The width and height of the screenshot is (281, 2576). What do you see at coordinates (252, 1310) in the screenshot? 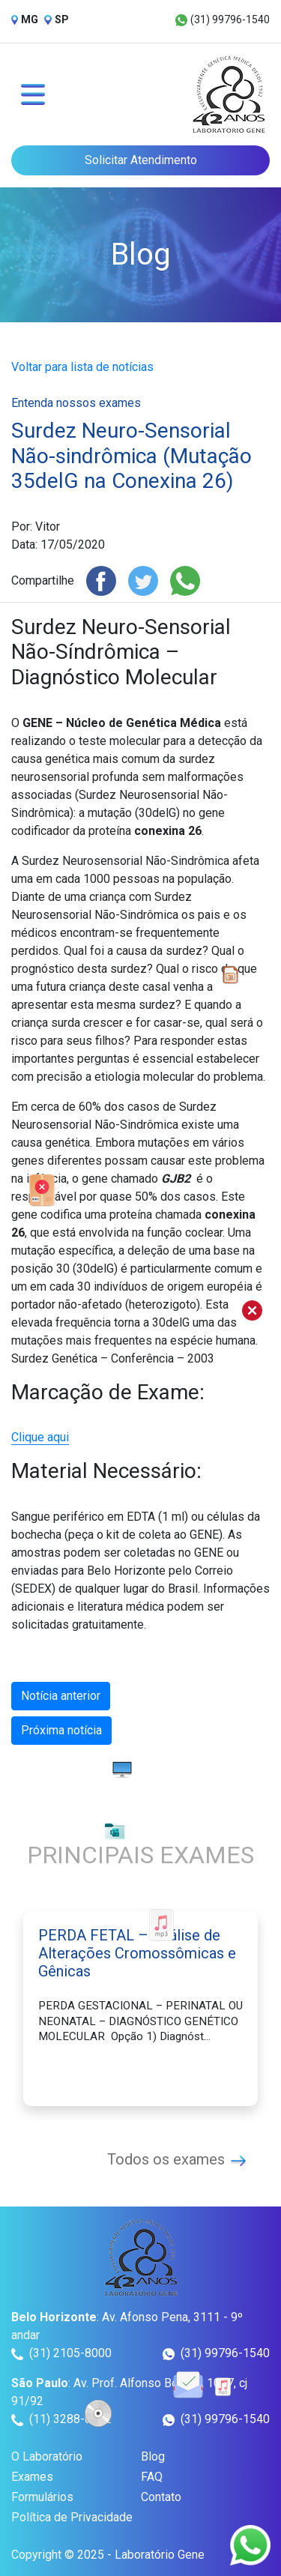
I see `stop or cancel a running process` at bounding box center [252, 1310].